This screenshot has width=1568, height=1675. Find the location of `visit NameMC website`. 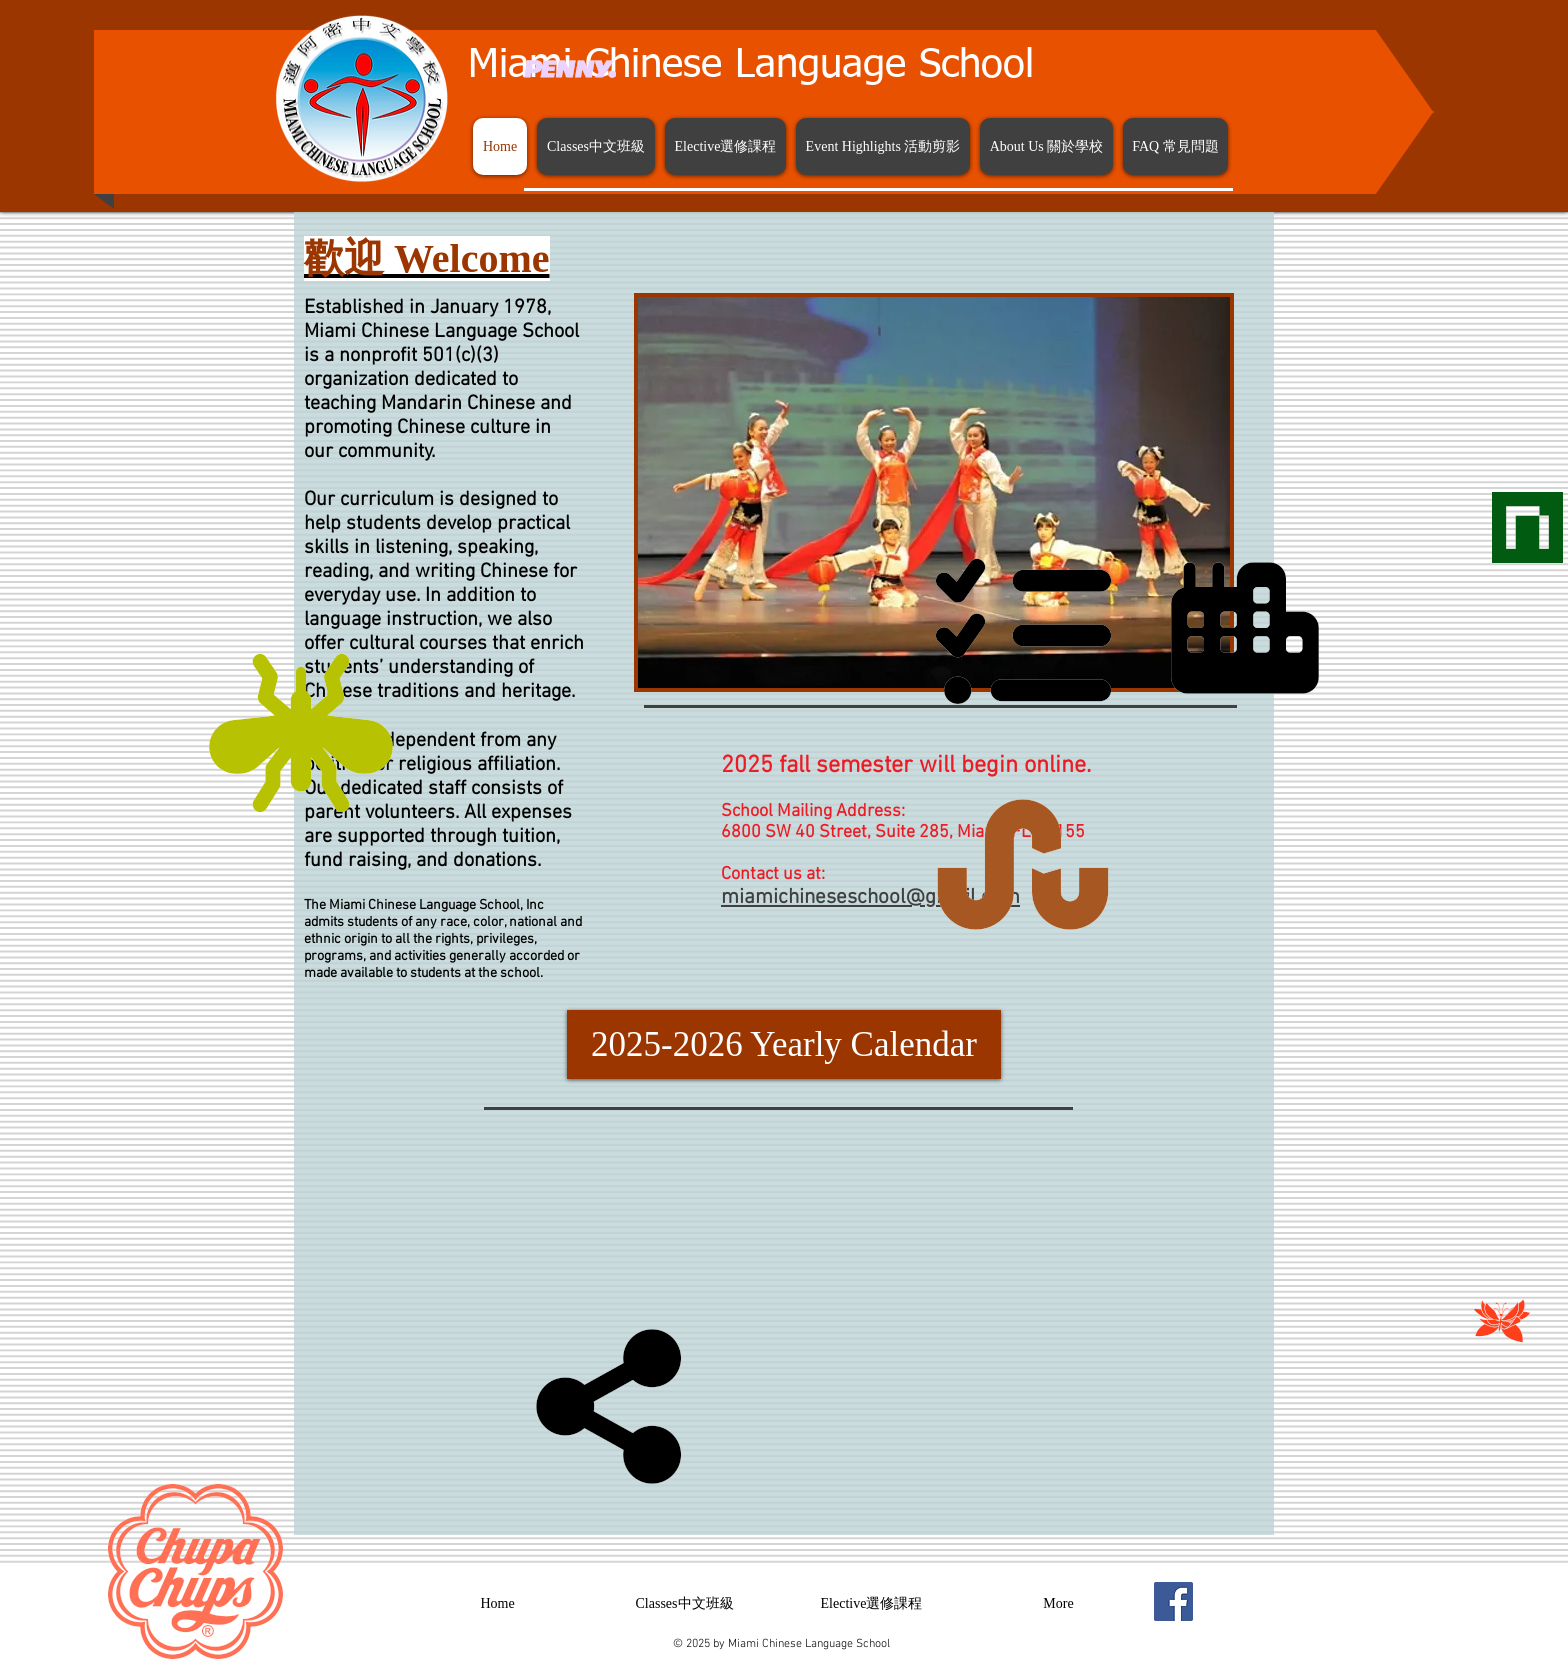

visit NameMC website is located at coordinates (1527, 527).